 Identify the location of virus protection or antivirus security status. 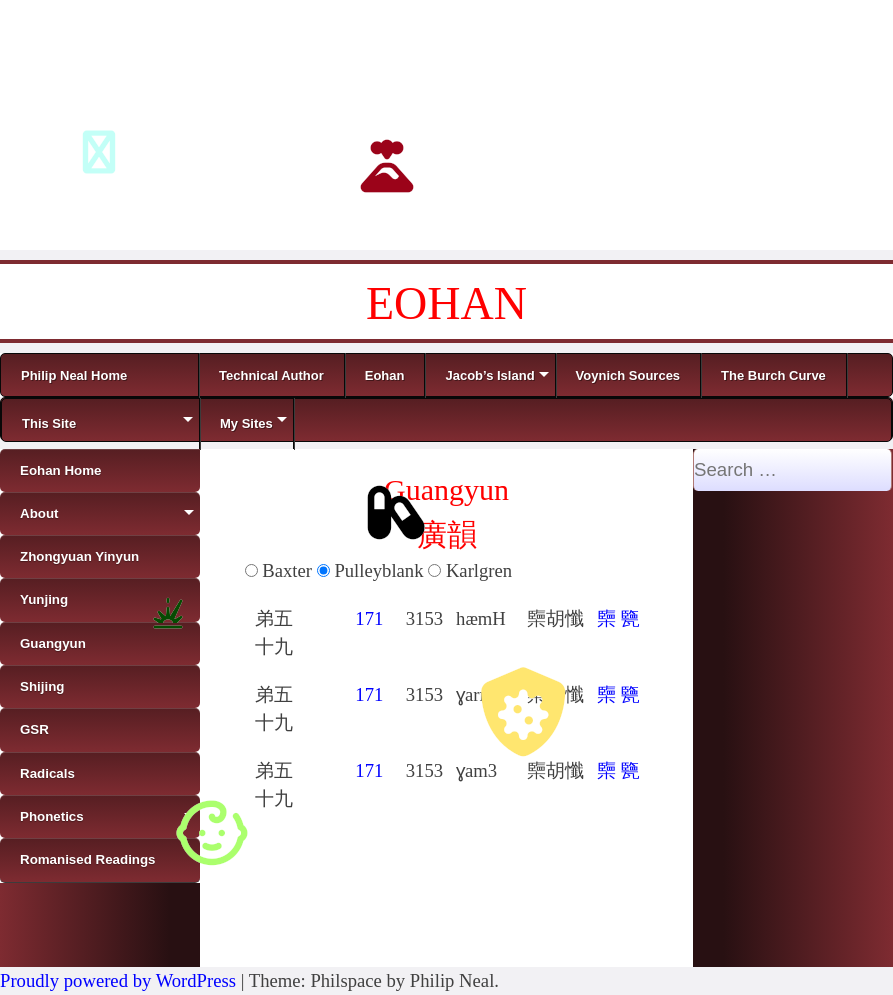
(526, 712).